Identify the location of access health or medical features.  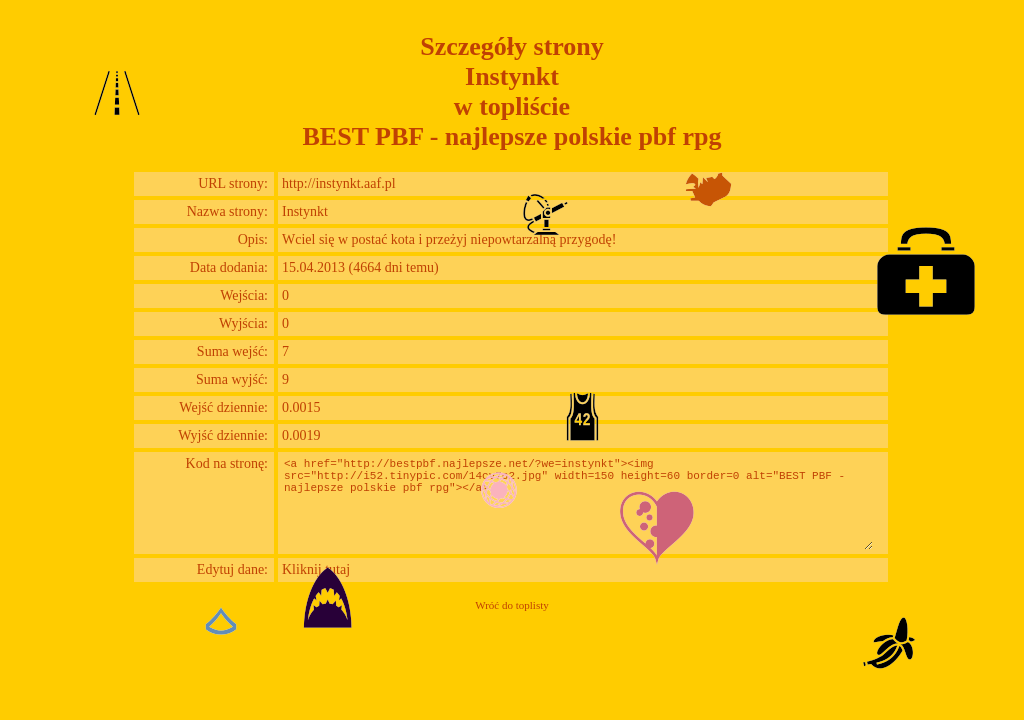
(926, 266).